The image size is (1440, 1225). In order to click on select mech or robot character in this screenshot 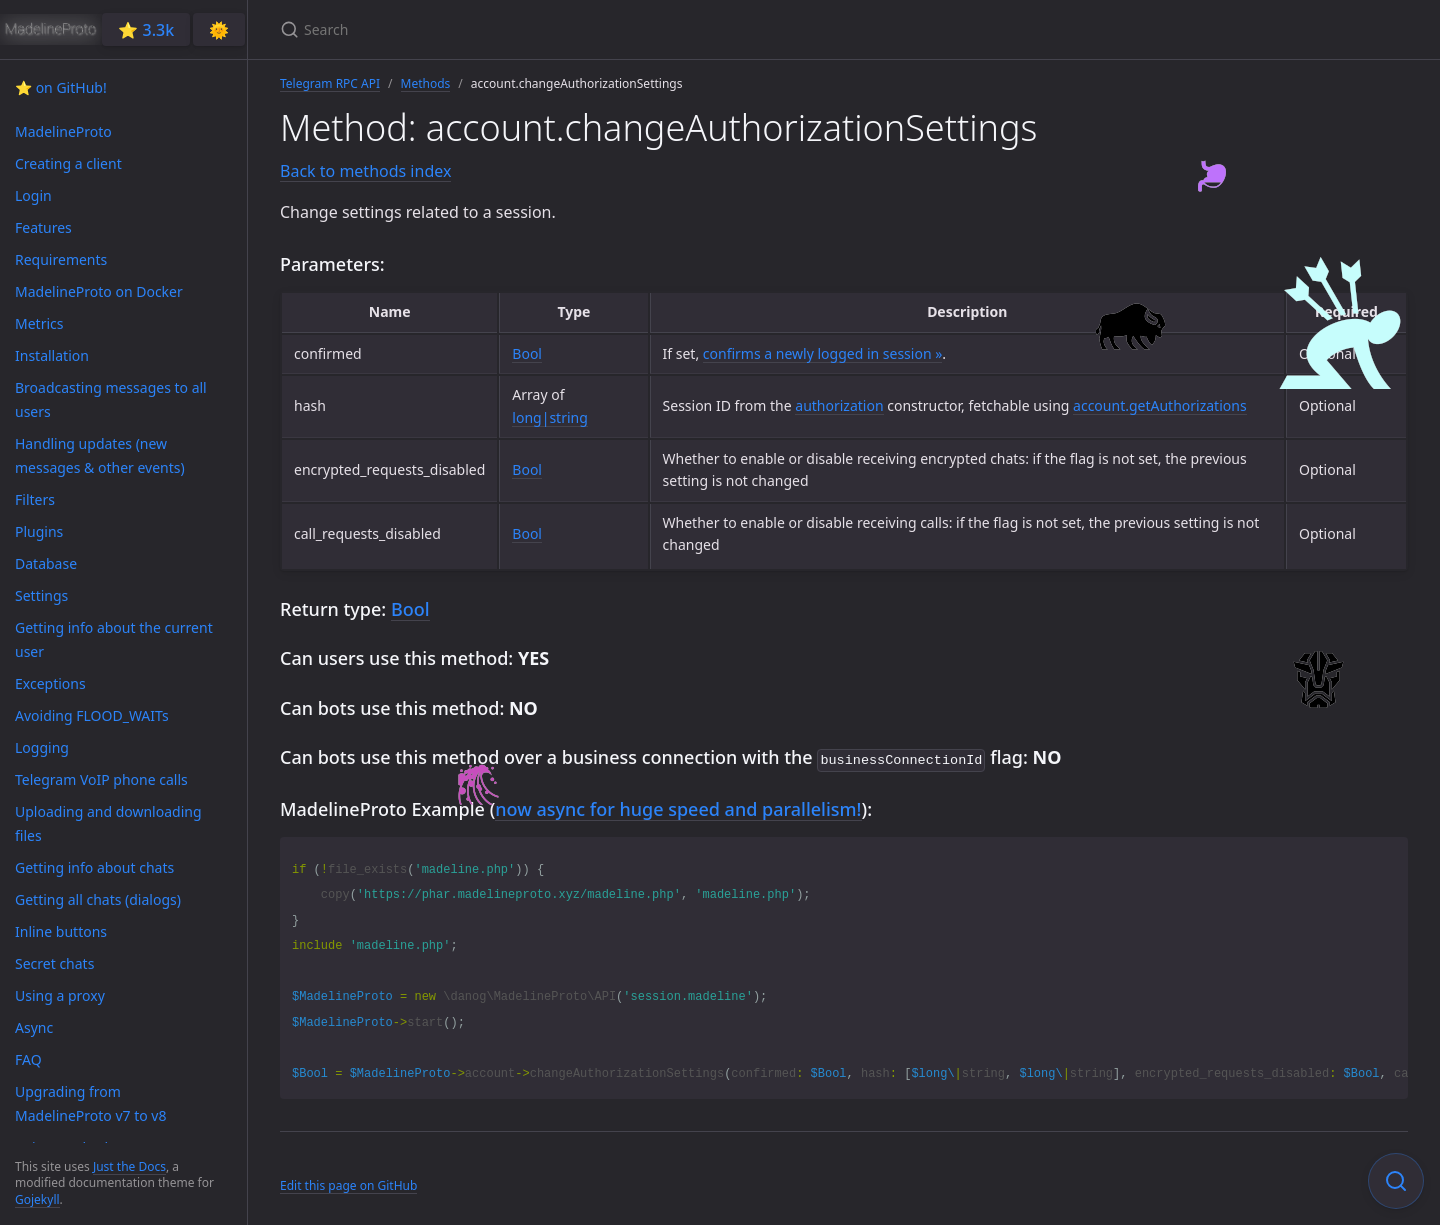, I will do `click(1318, 679)`.